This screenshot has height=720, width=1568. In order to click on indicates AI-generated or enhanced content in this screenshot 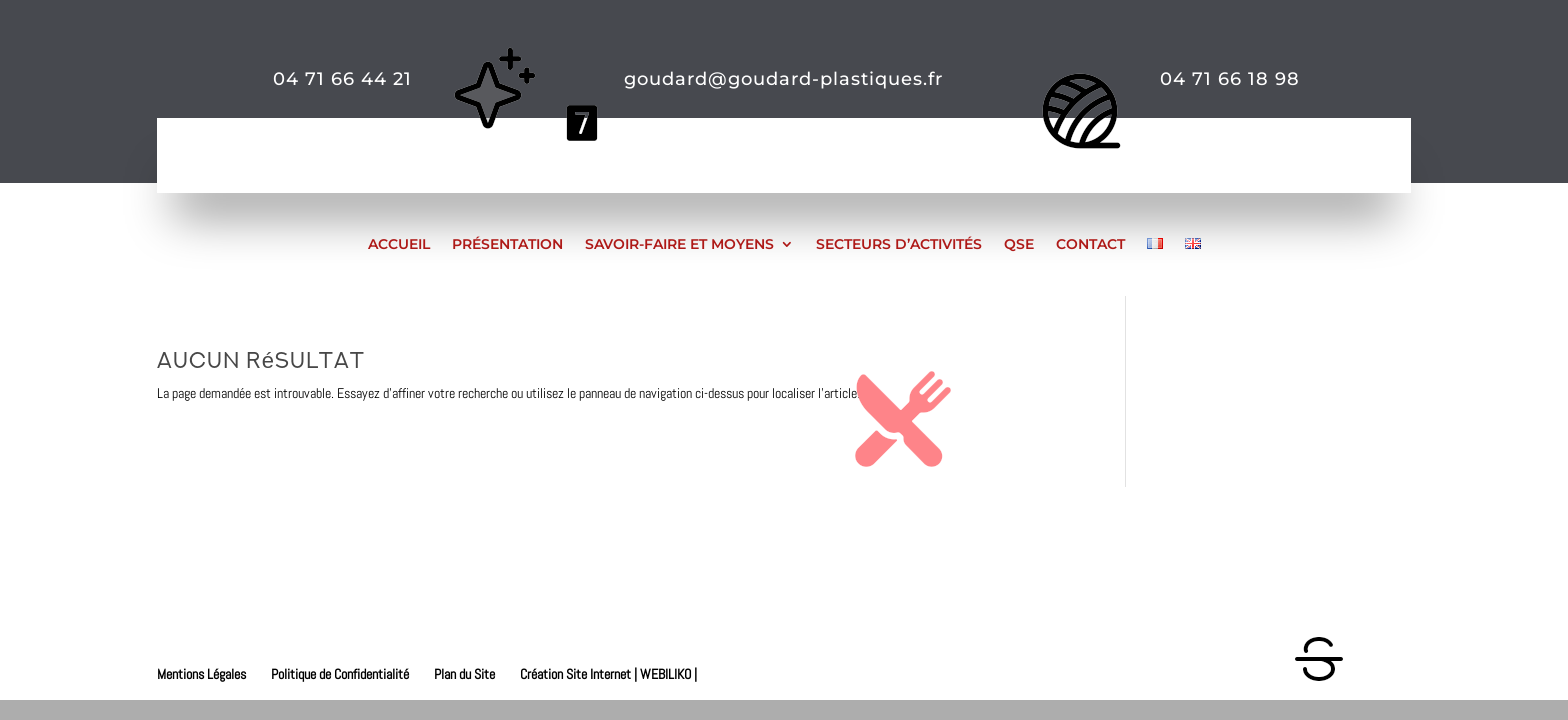, I will do `click(493, 89)`.